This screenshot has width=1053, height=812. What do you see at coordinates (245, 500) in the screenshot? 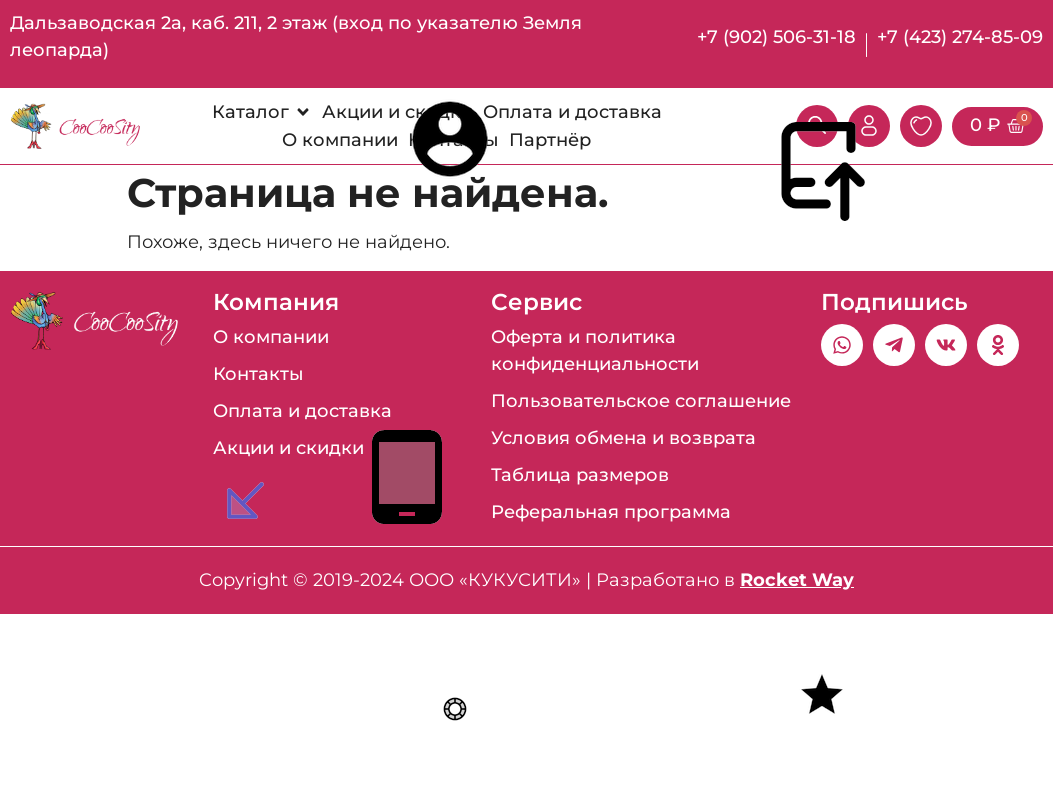
I see `navigate to previous or back-left content` at bounding box center [245, 500].